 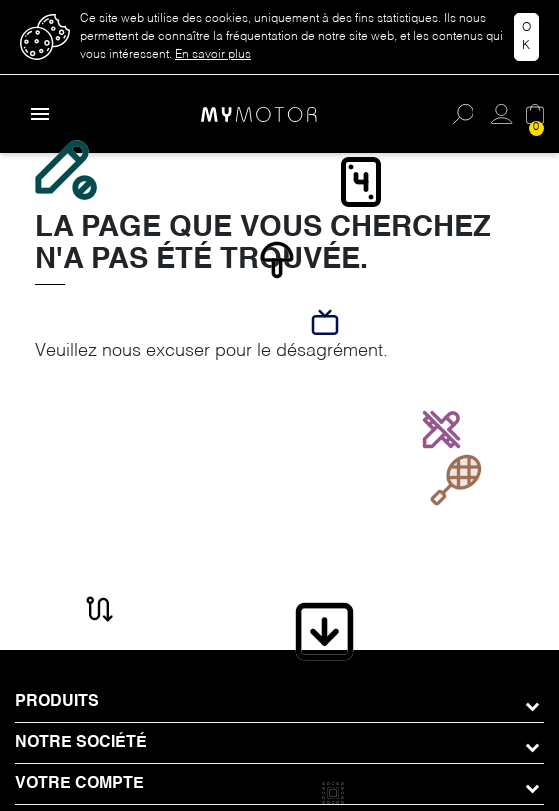 I want to click on access tv or video streaming options, so click(x=325, y=323).